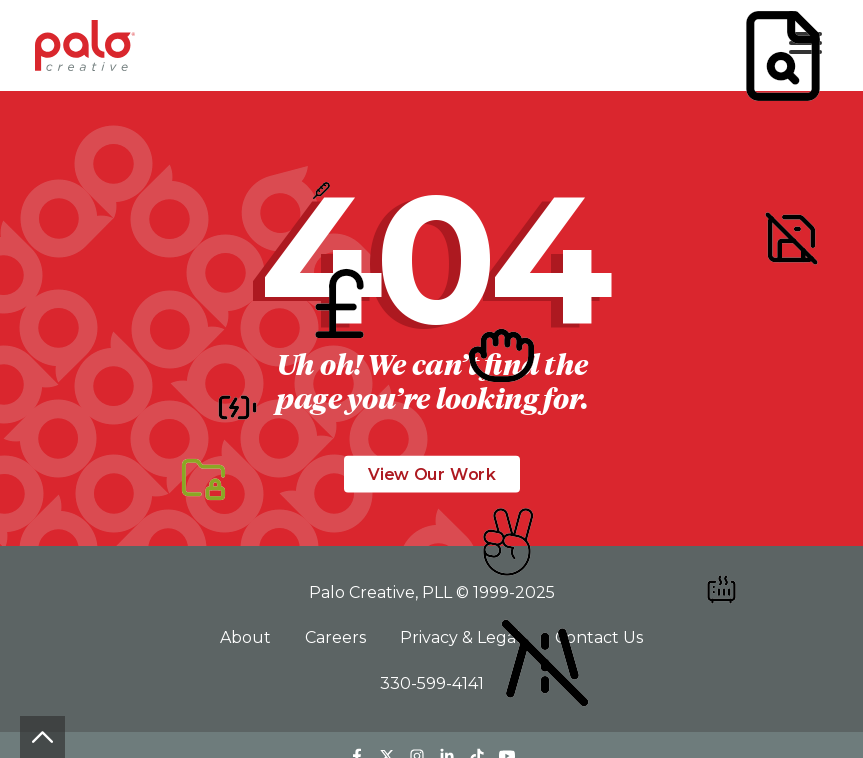 The image size is (863, 758). I want to click on road or route unavailable, so click(545, 663).